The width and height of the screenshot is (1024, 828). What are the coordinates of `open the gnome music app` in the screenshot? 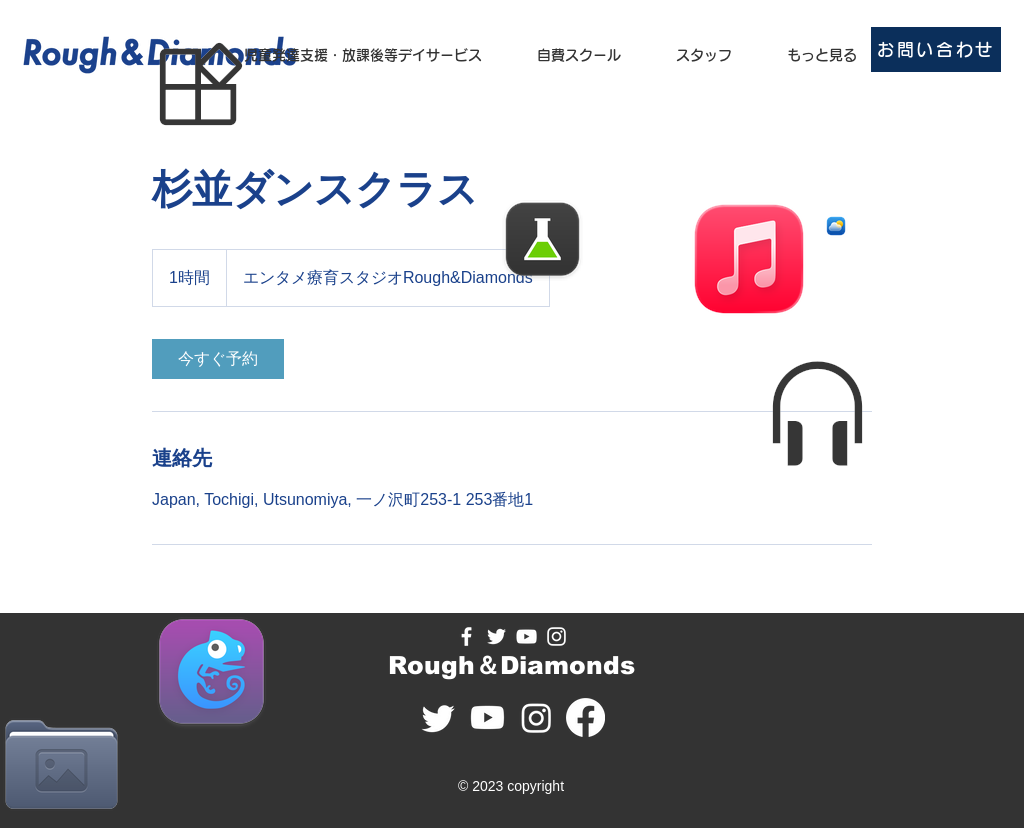 It's located at (749, 259).